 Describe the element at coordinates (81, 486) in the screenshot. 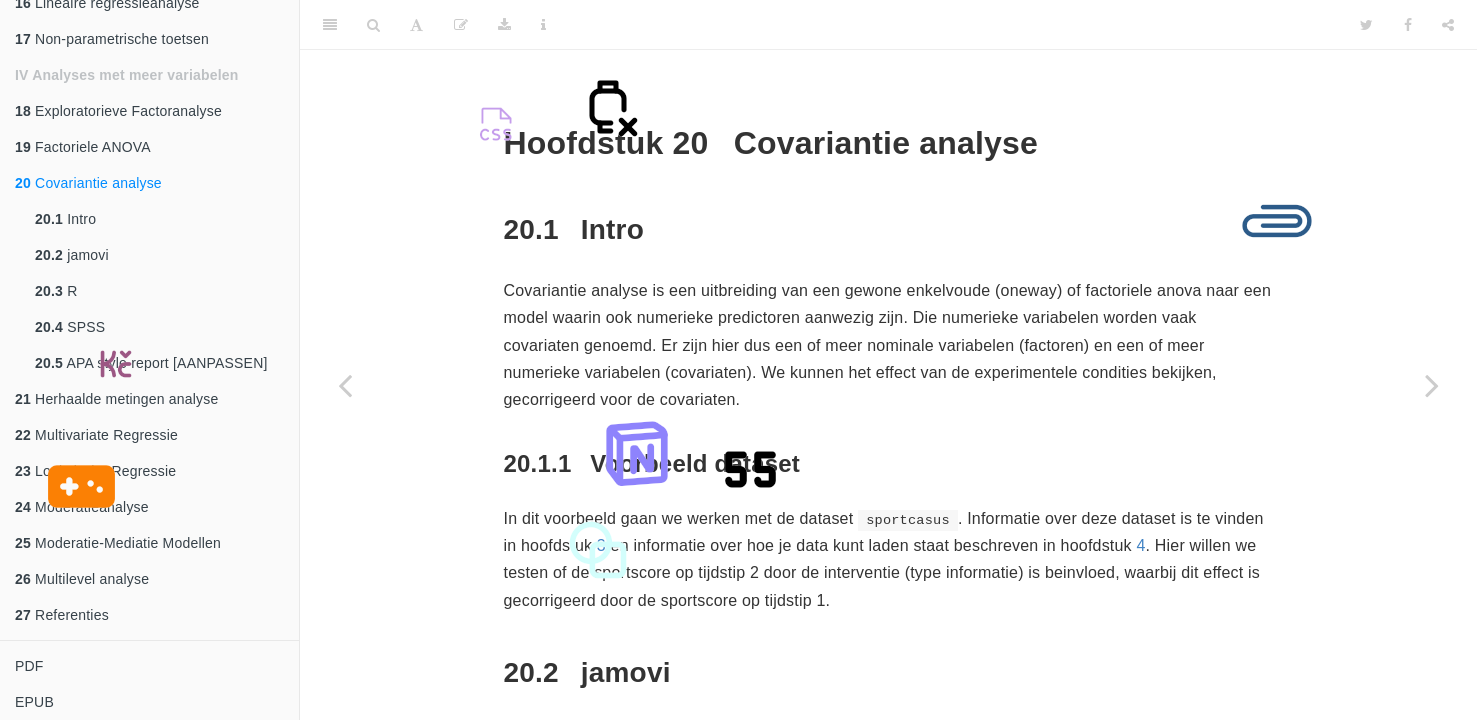

I see `access gaming features or settings` at that location.